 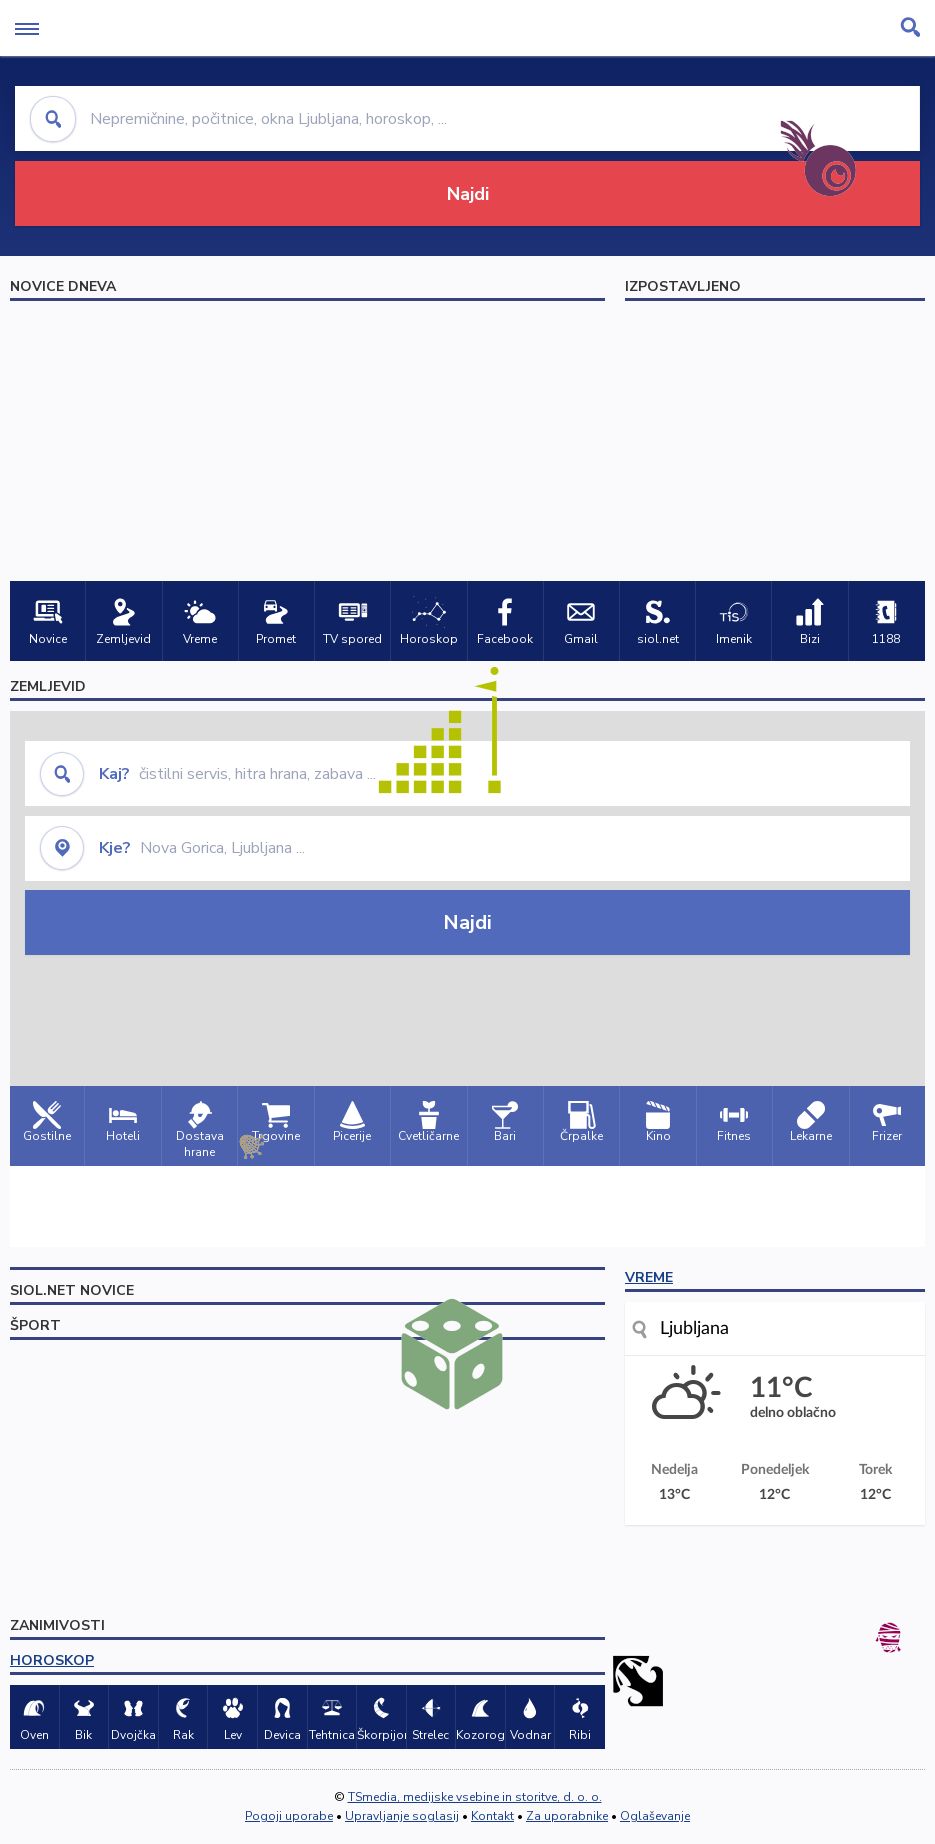 What do you see at coordinates (638, 1681) in the screenshot?
I see `activate fire breath ability` at bounding box center [638, 1681].